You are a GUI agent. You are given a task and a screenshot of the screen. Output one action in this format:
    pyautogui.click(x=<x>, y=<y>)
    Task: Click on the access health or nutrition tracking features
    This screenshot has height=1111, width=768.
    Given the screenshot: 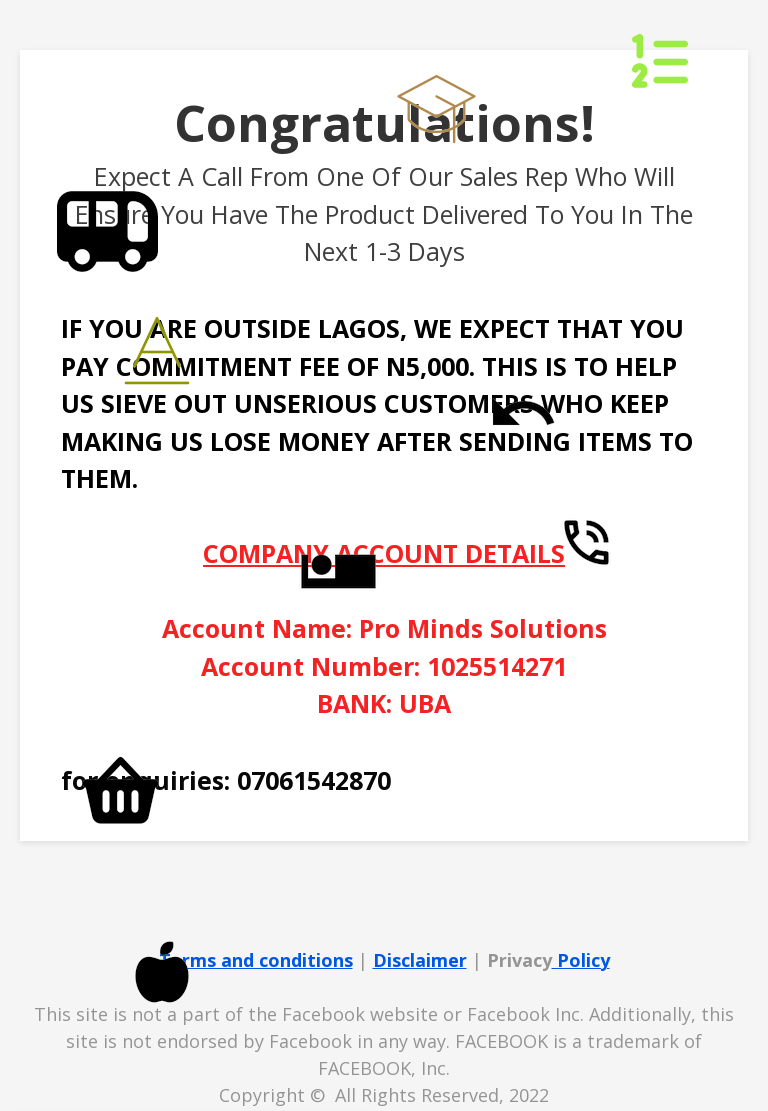 What is the action you would take?
    pyautogui.click(x=162, y=972)
    